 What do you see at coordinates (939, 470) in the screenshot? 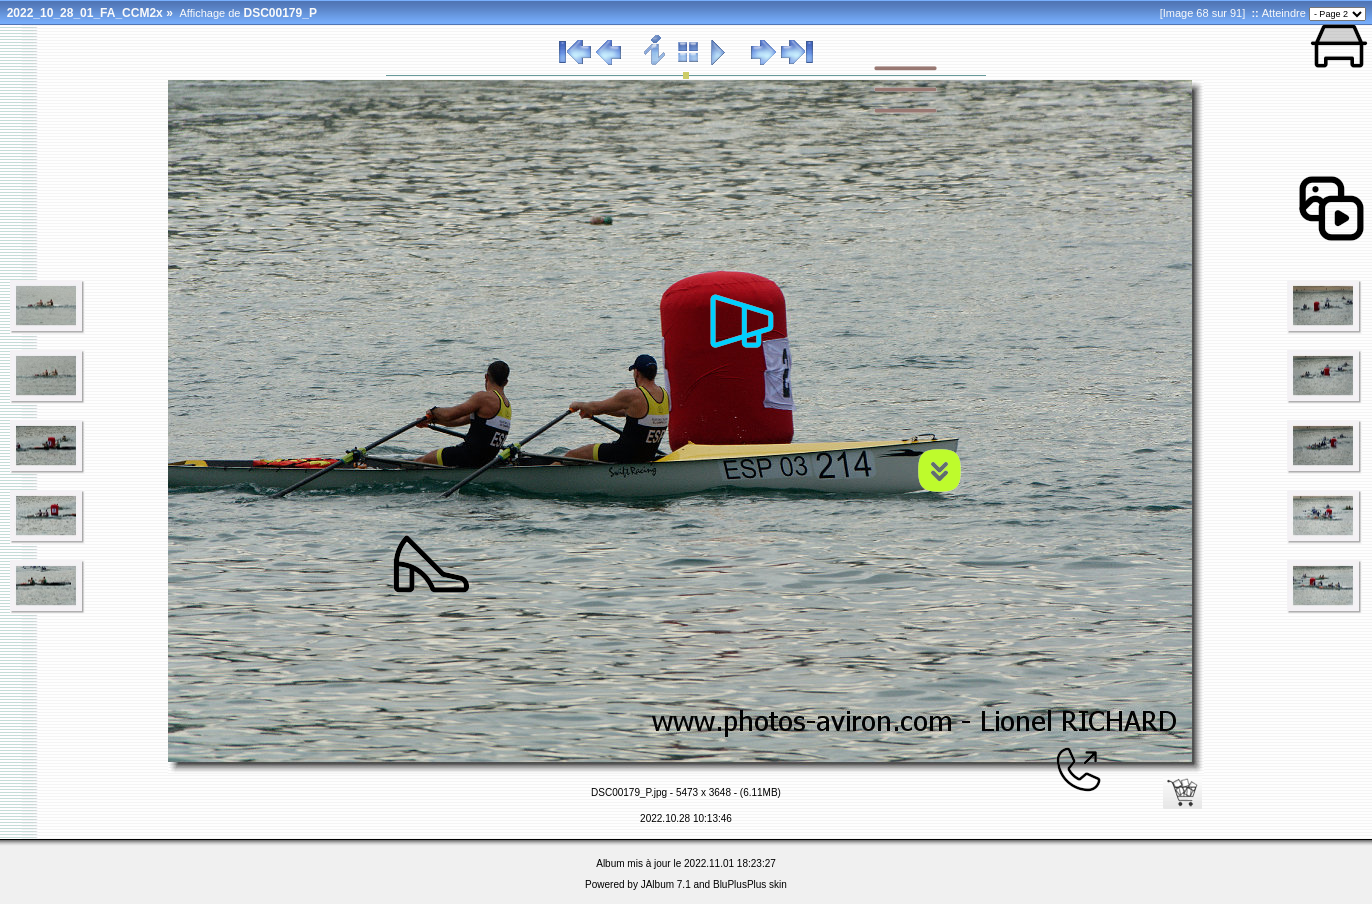
I see `expand content or show more options` at bounding box center [939, 470].